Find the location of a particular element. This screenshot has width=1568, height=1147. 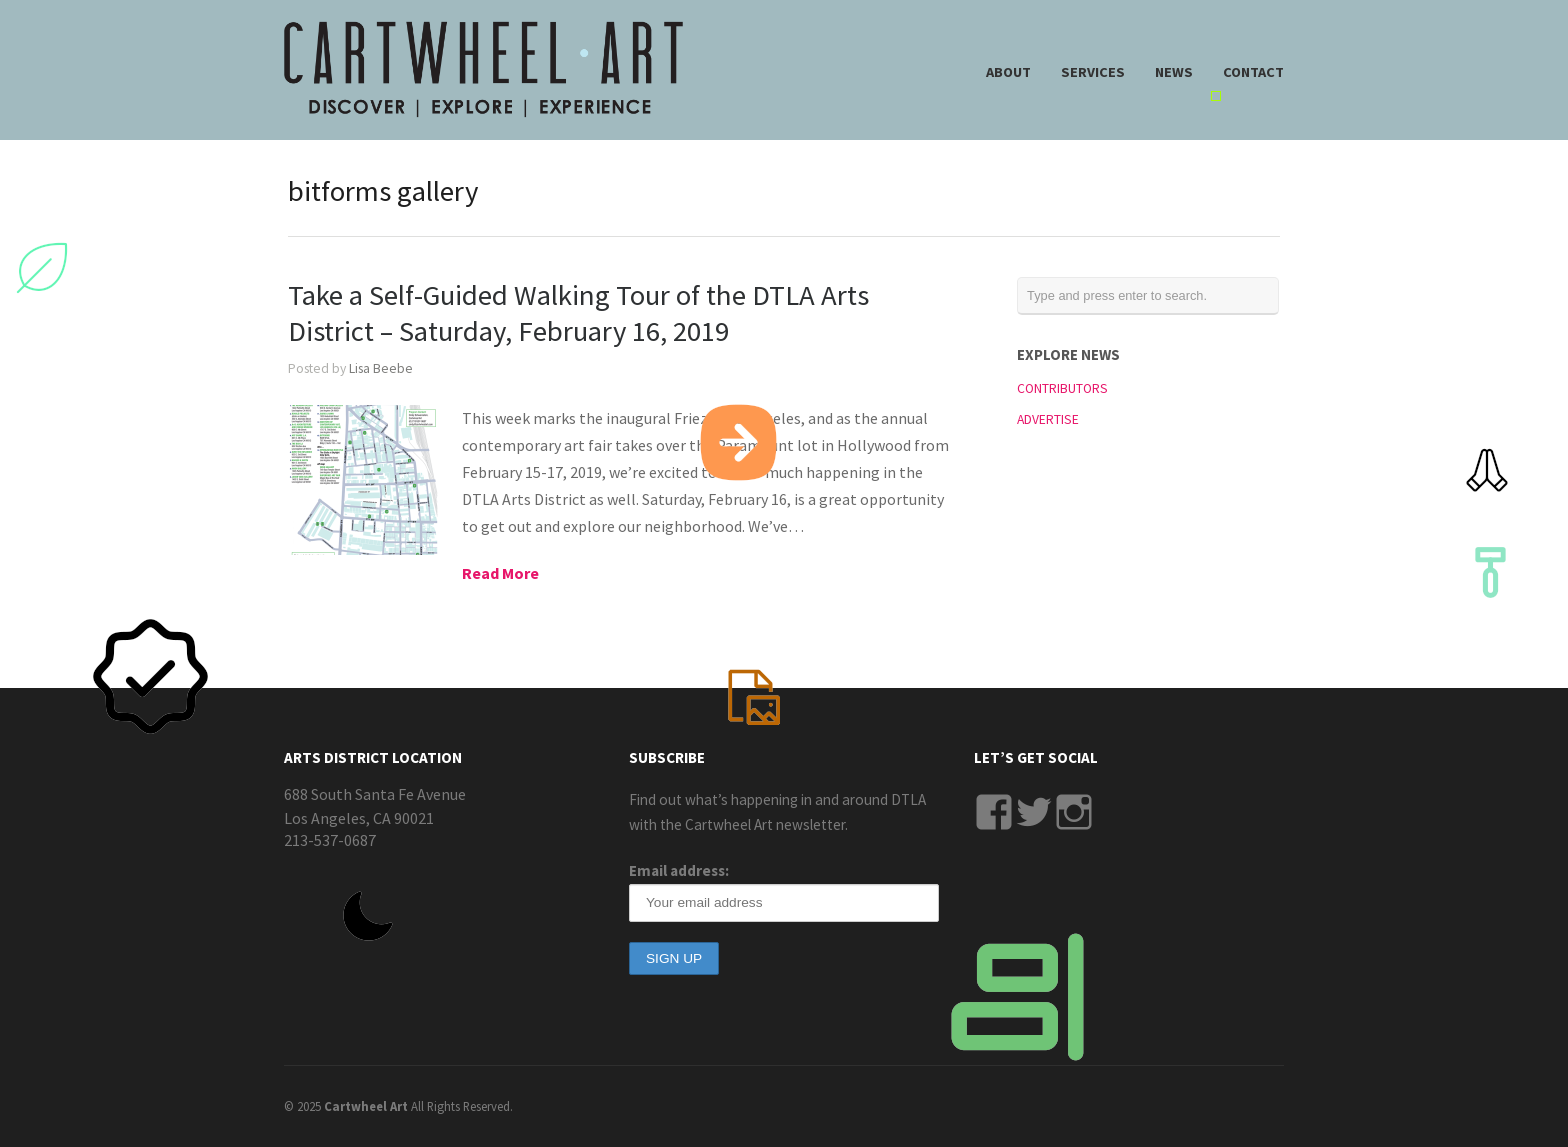

proceed to the next step is located at coordinates (738, 442).